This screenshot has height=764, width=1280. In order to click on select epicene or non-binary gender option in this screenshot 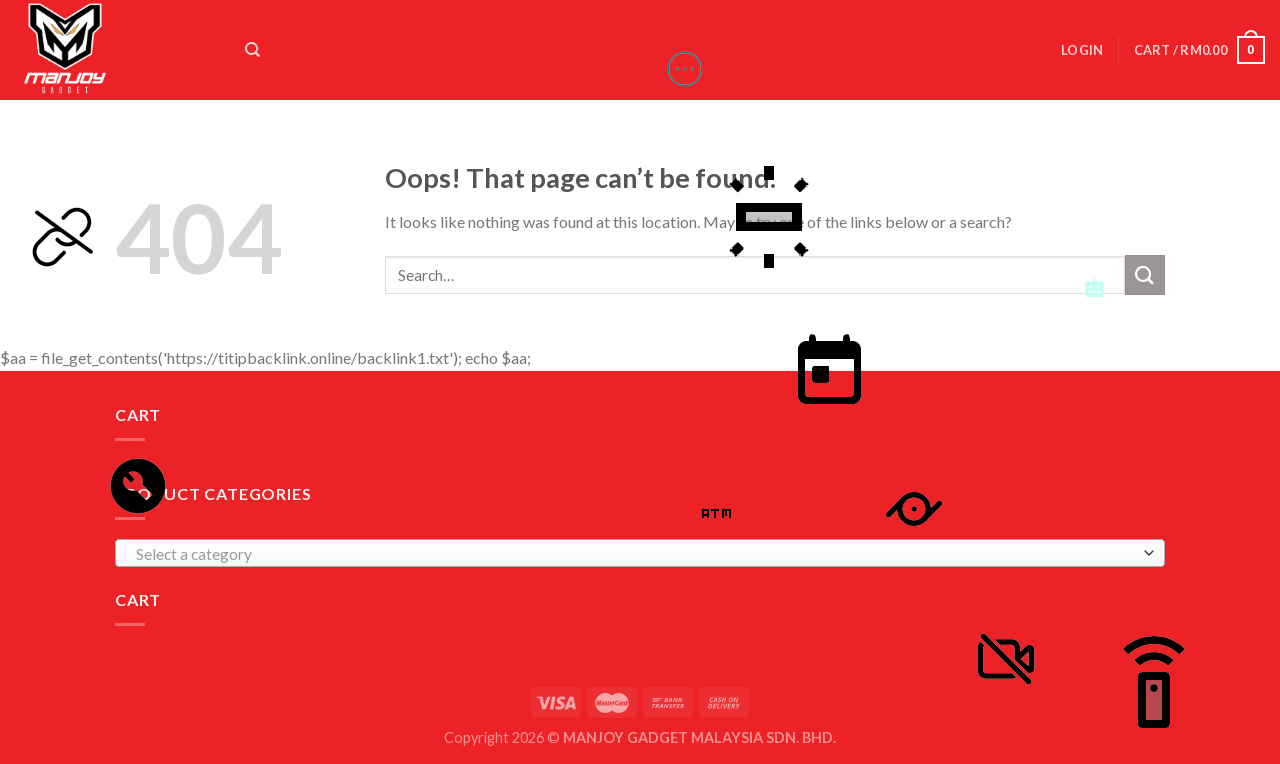, I will do `click(914, 509)`.